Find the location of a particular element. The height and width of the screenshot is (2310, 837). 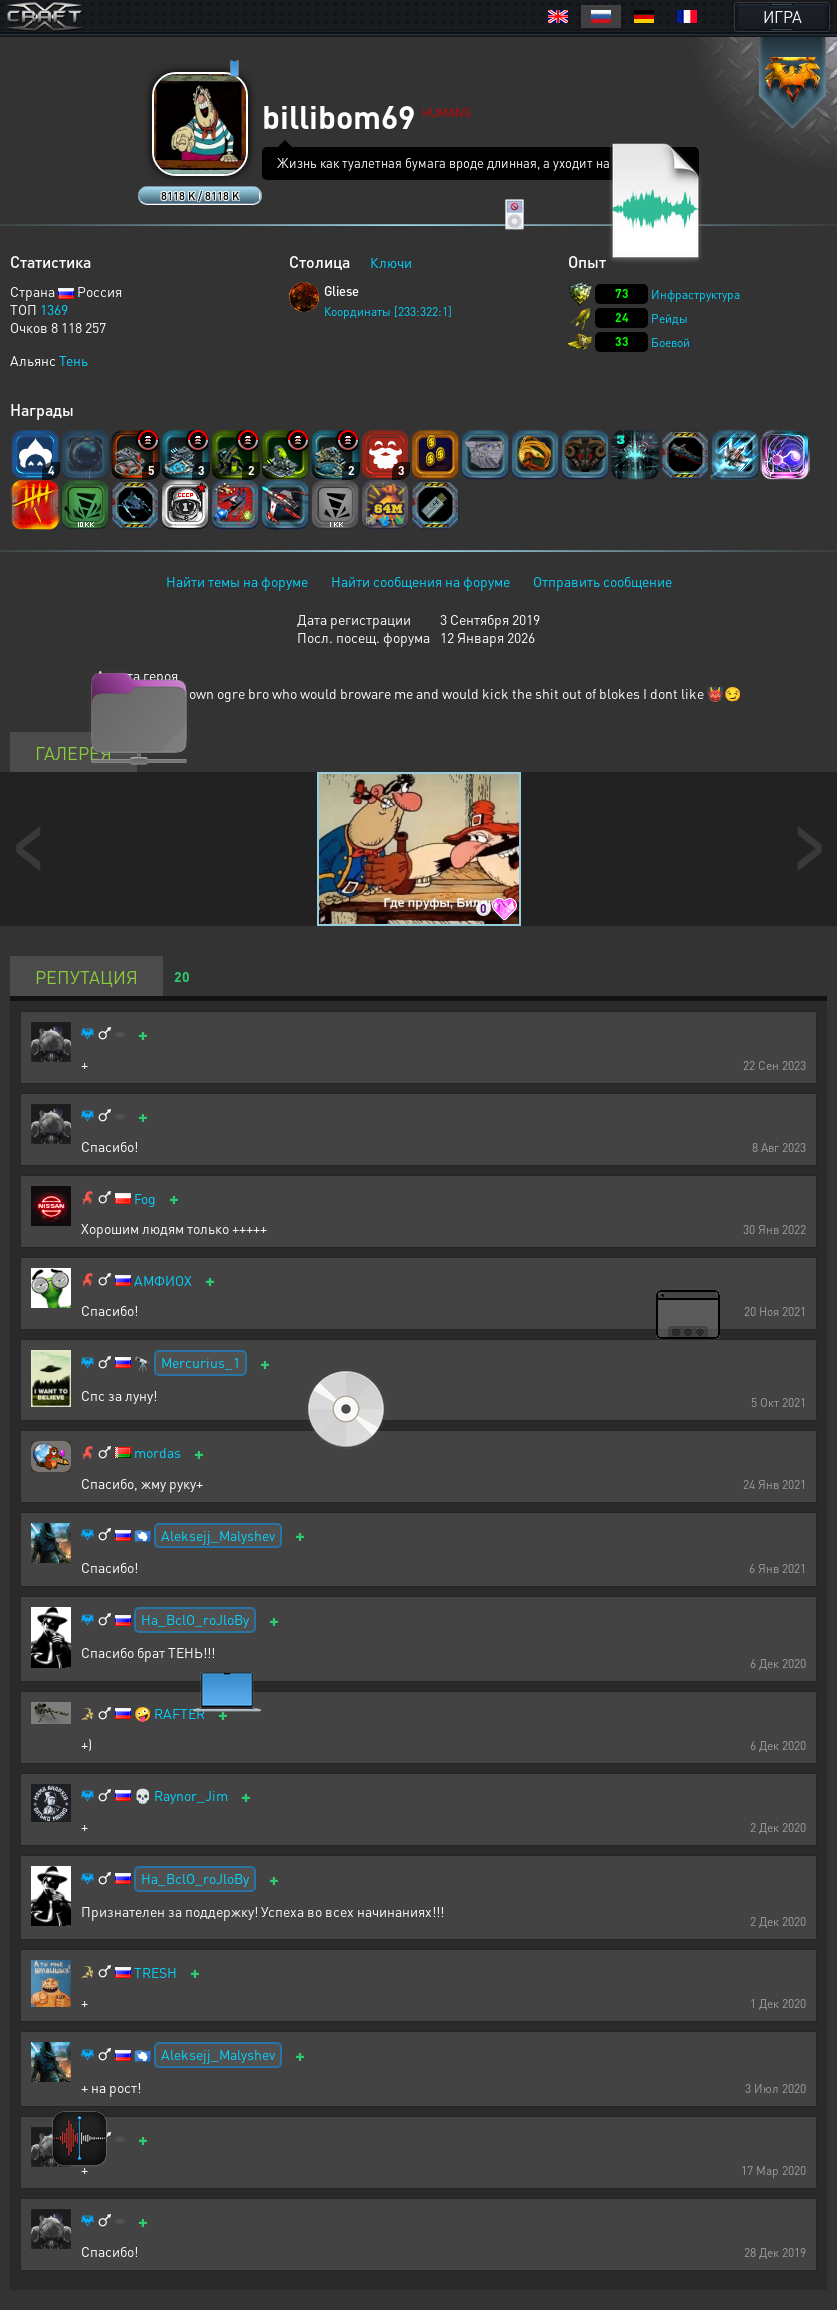

indicates a rewritable DVD disc drive is located at coordinates (346, 1409).